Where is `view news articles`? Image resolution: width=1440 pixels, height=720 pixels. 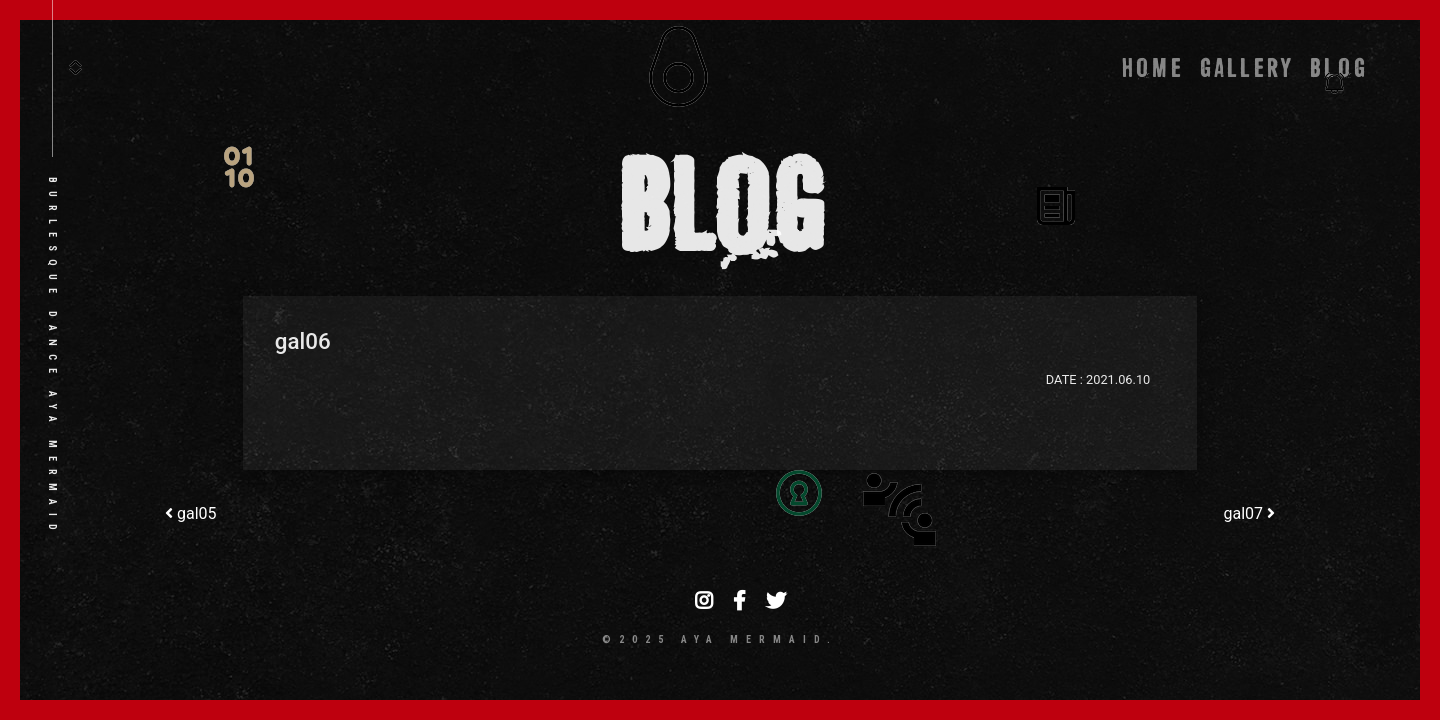
view news articles is located at coordinates (1056, 206).